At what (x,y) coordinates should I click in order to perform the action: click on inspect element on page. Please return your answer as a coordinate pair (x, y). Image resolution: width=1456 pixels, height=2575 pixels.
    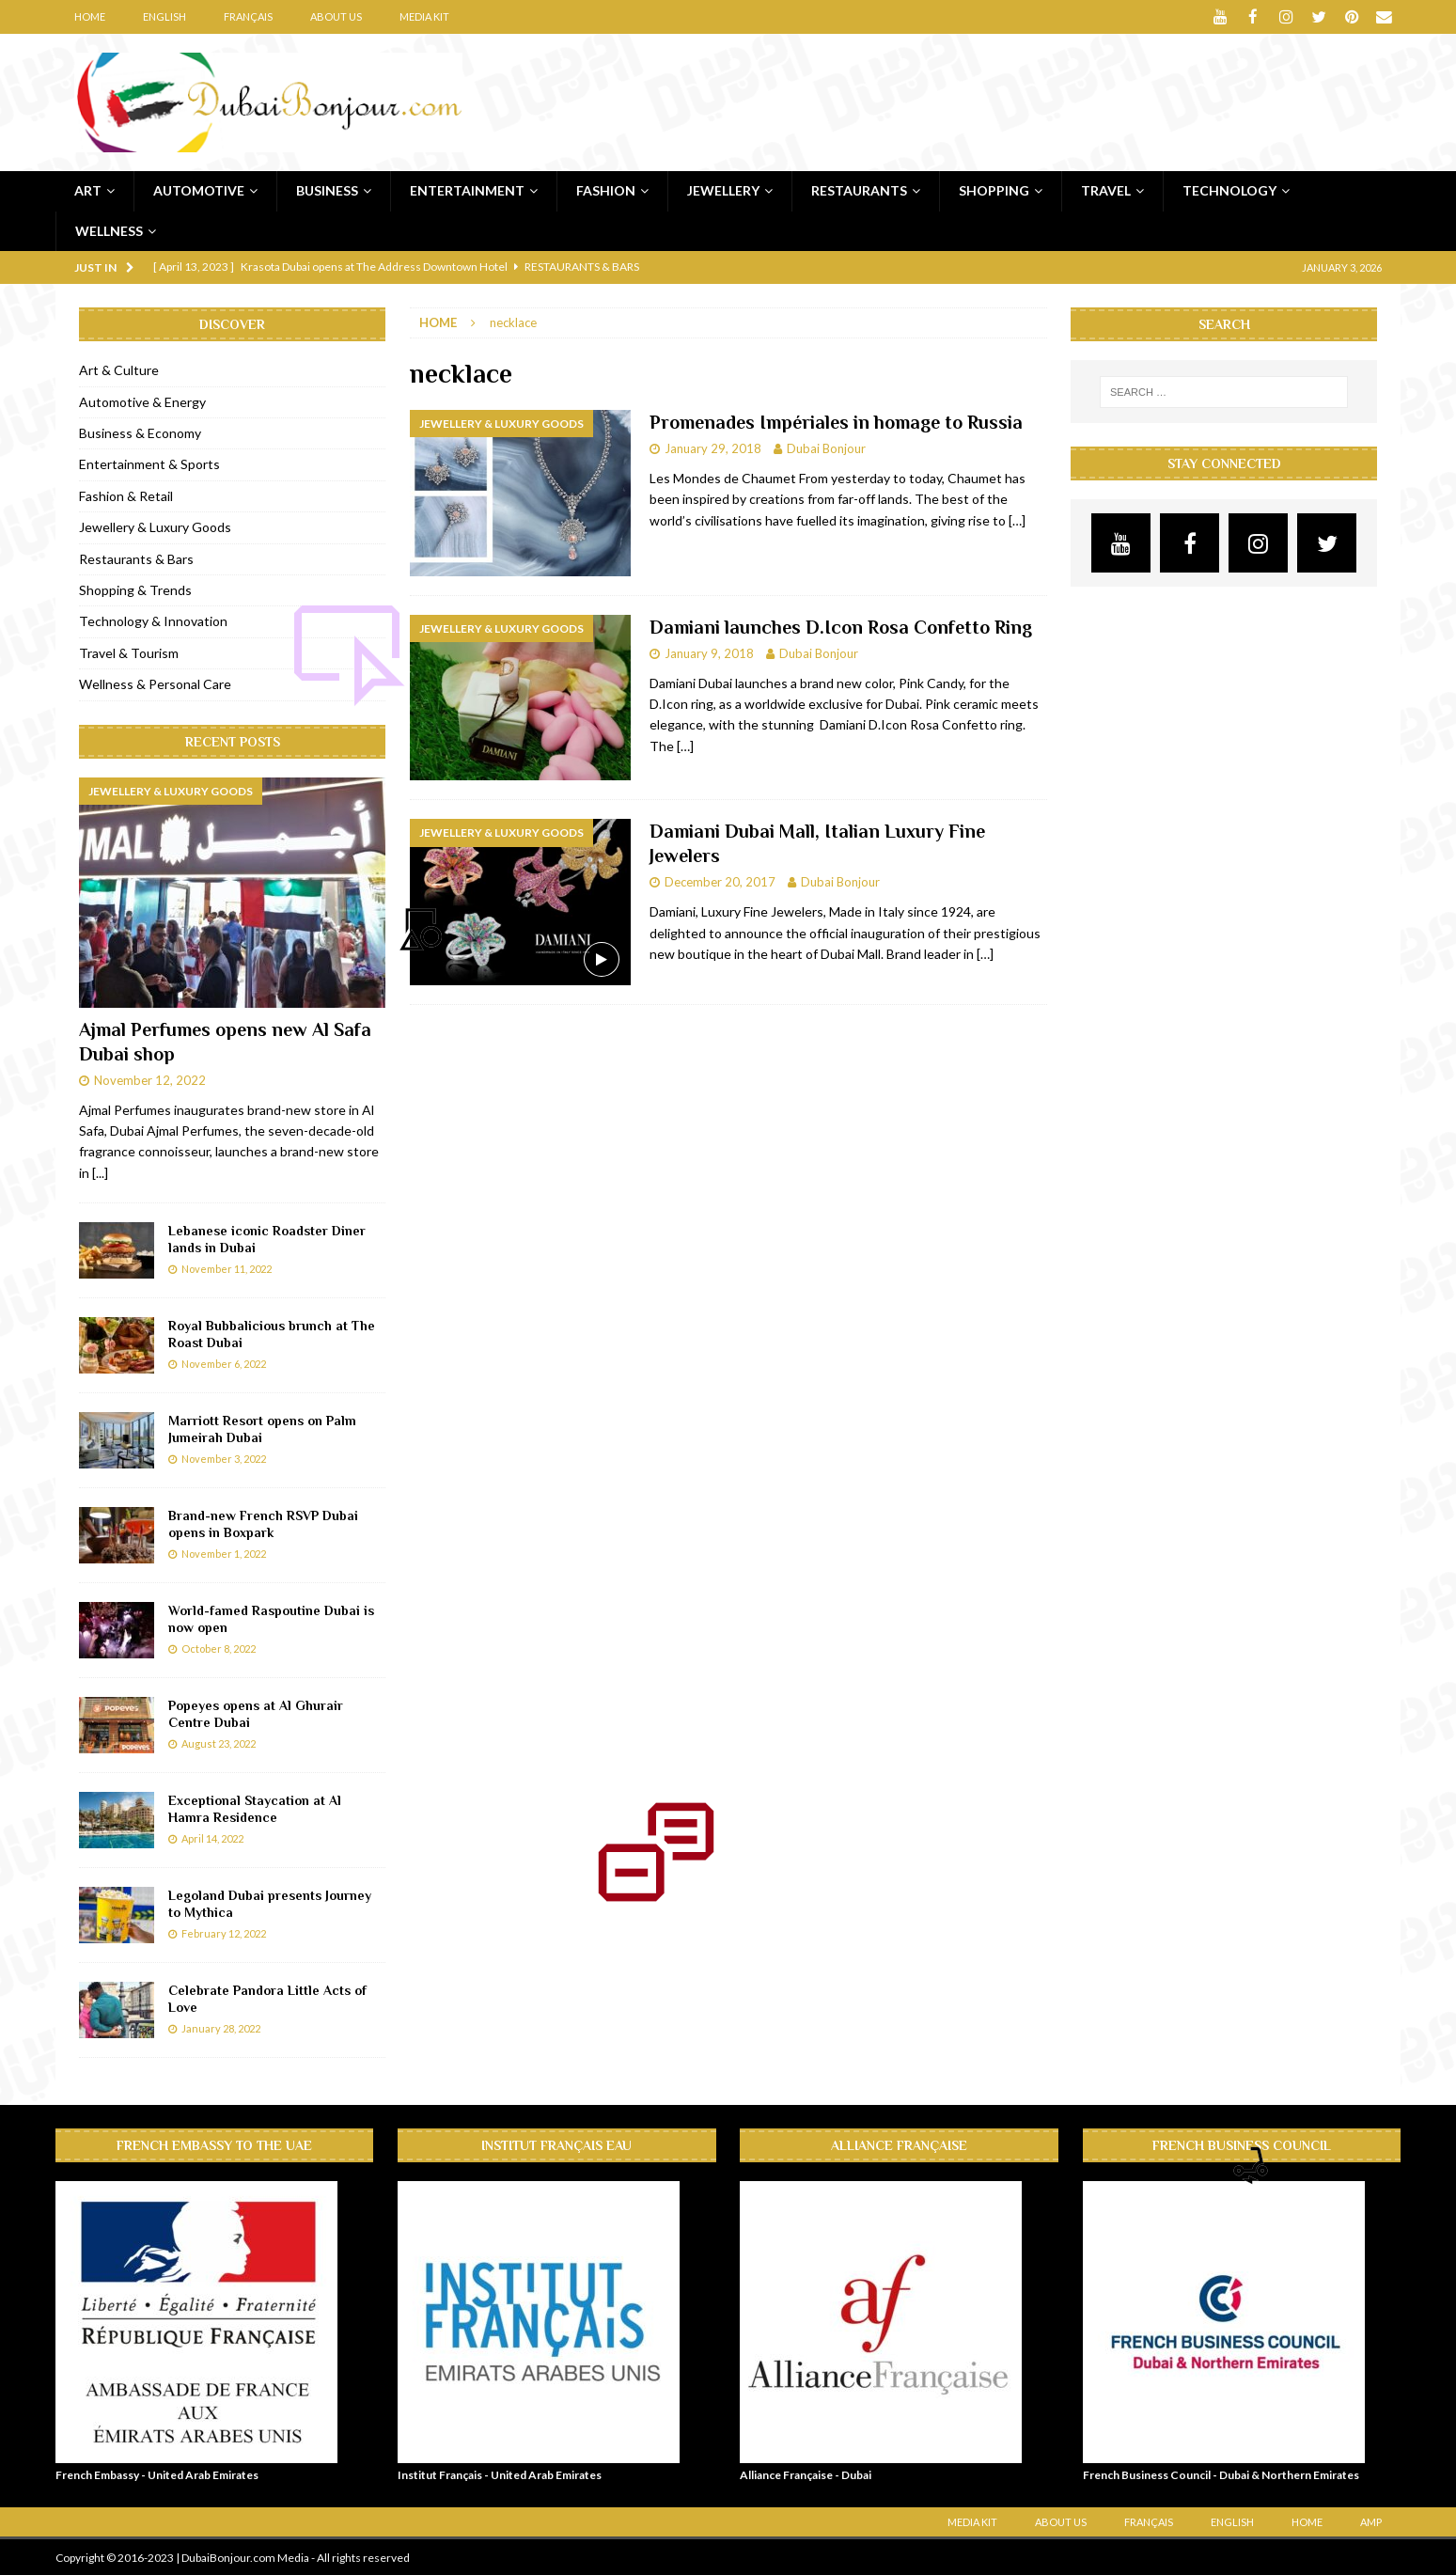
    Looking at the image, I should click on (347, 651).